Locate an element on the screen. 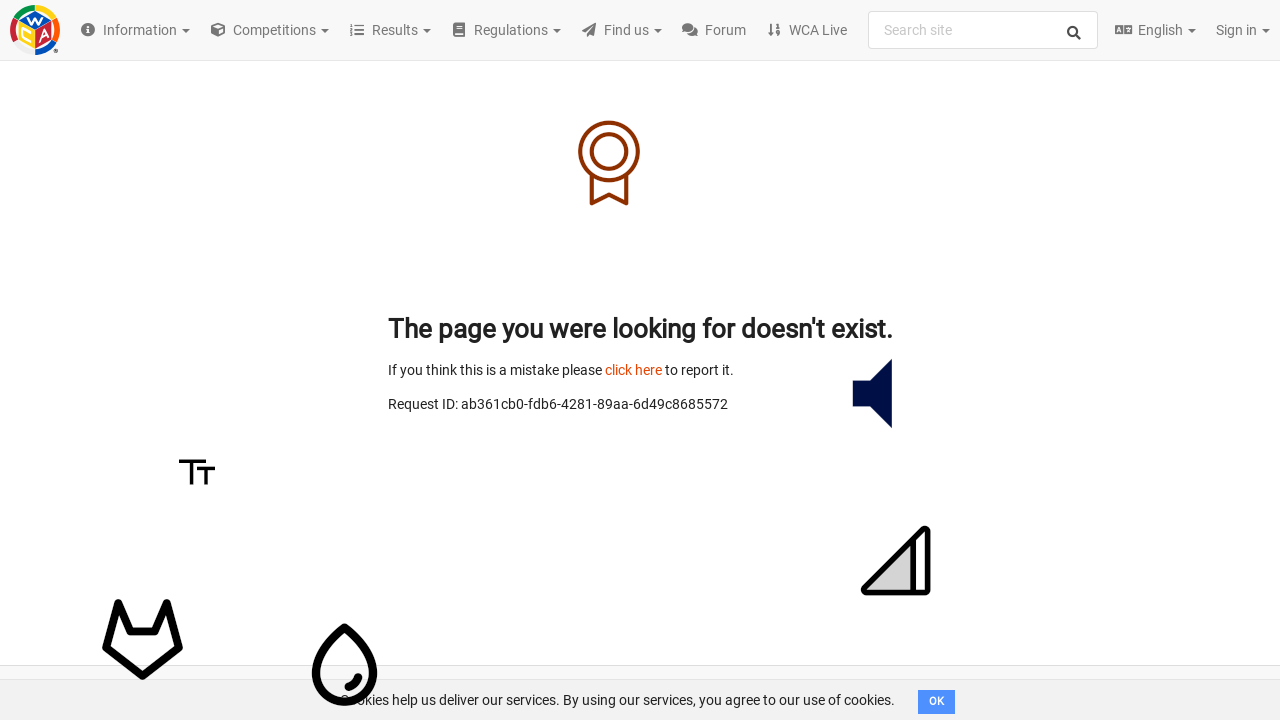 The height and width of the screenshot is (720, 1280). adjust water or liquid settings is located at coordinates (344, 667).